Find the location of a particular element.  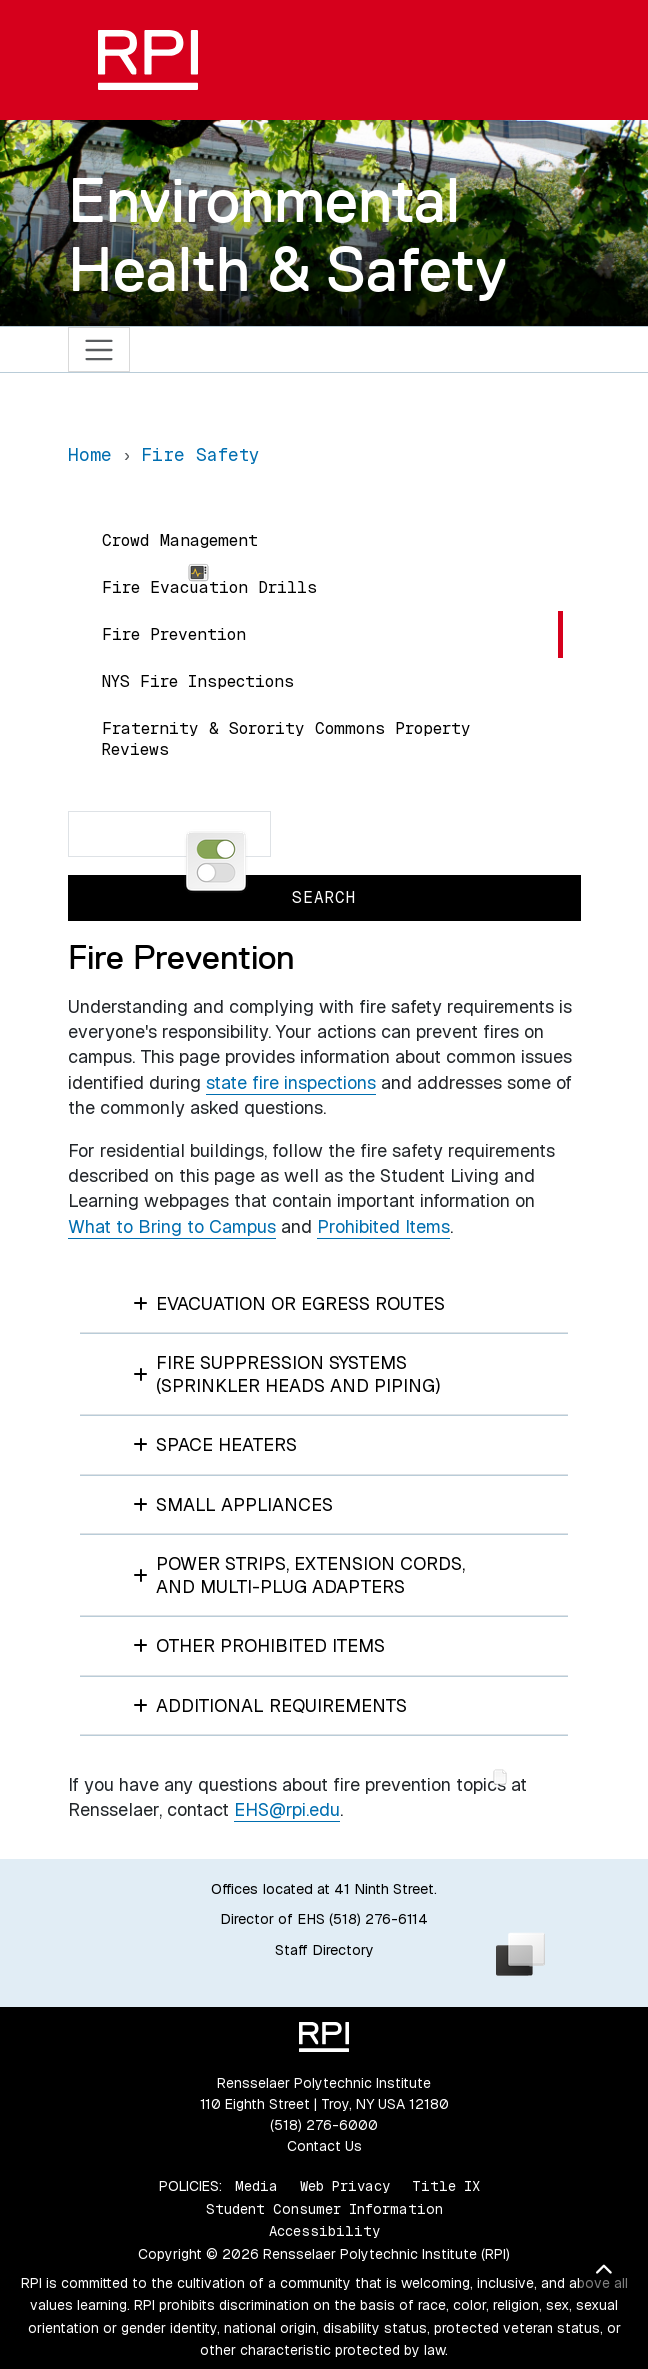

indicates an empty or zero-byte file is located at coordinates (500, 1777).